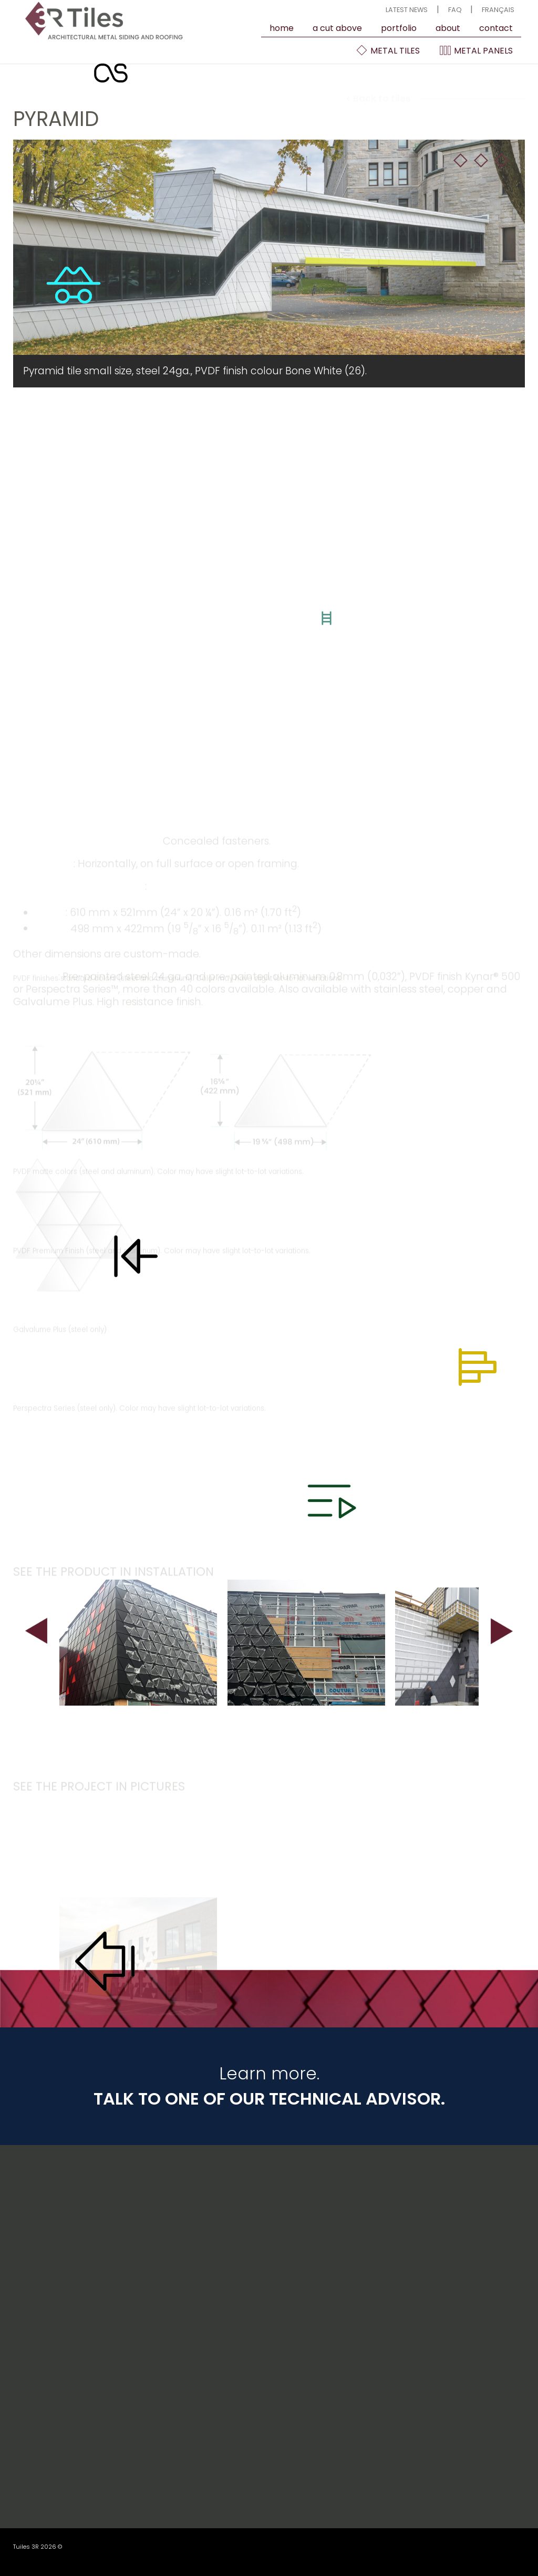 This screenshot has width=538, height=2576. Describe the element at coordinates (74, 285) in the screenshot. I see `enable incognito or private browsing mode` at that location.